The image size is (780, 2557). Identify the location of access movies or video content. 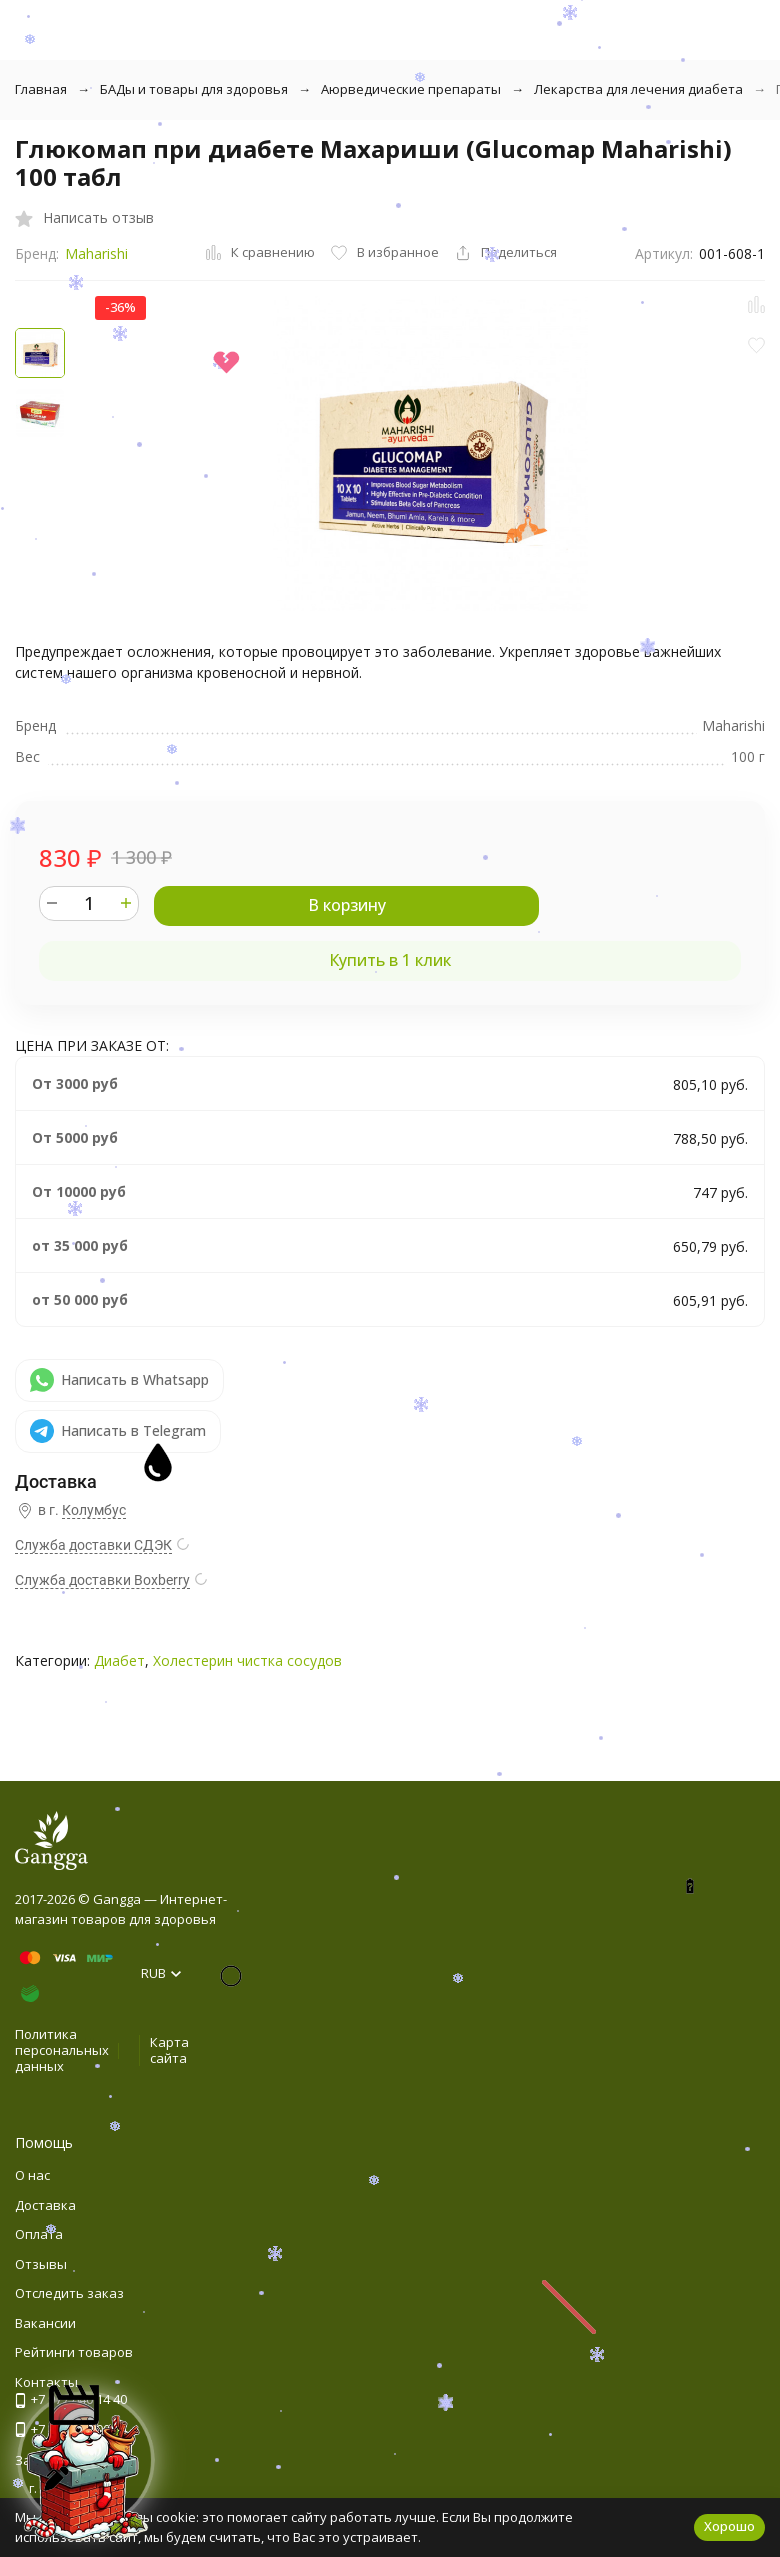
(74, 2405).